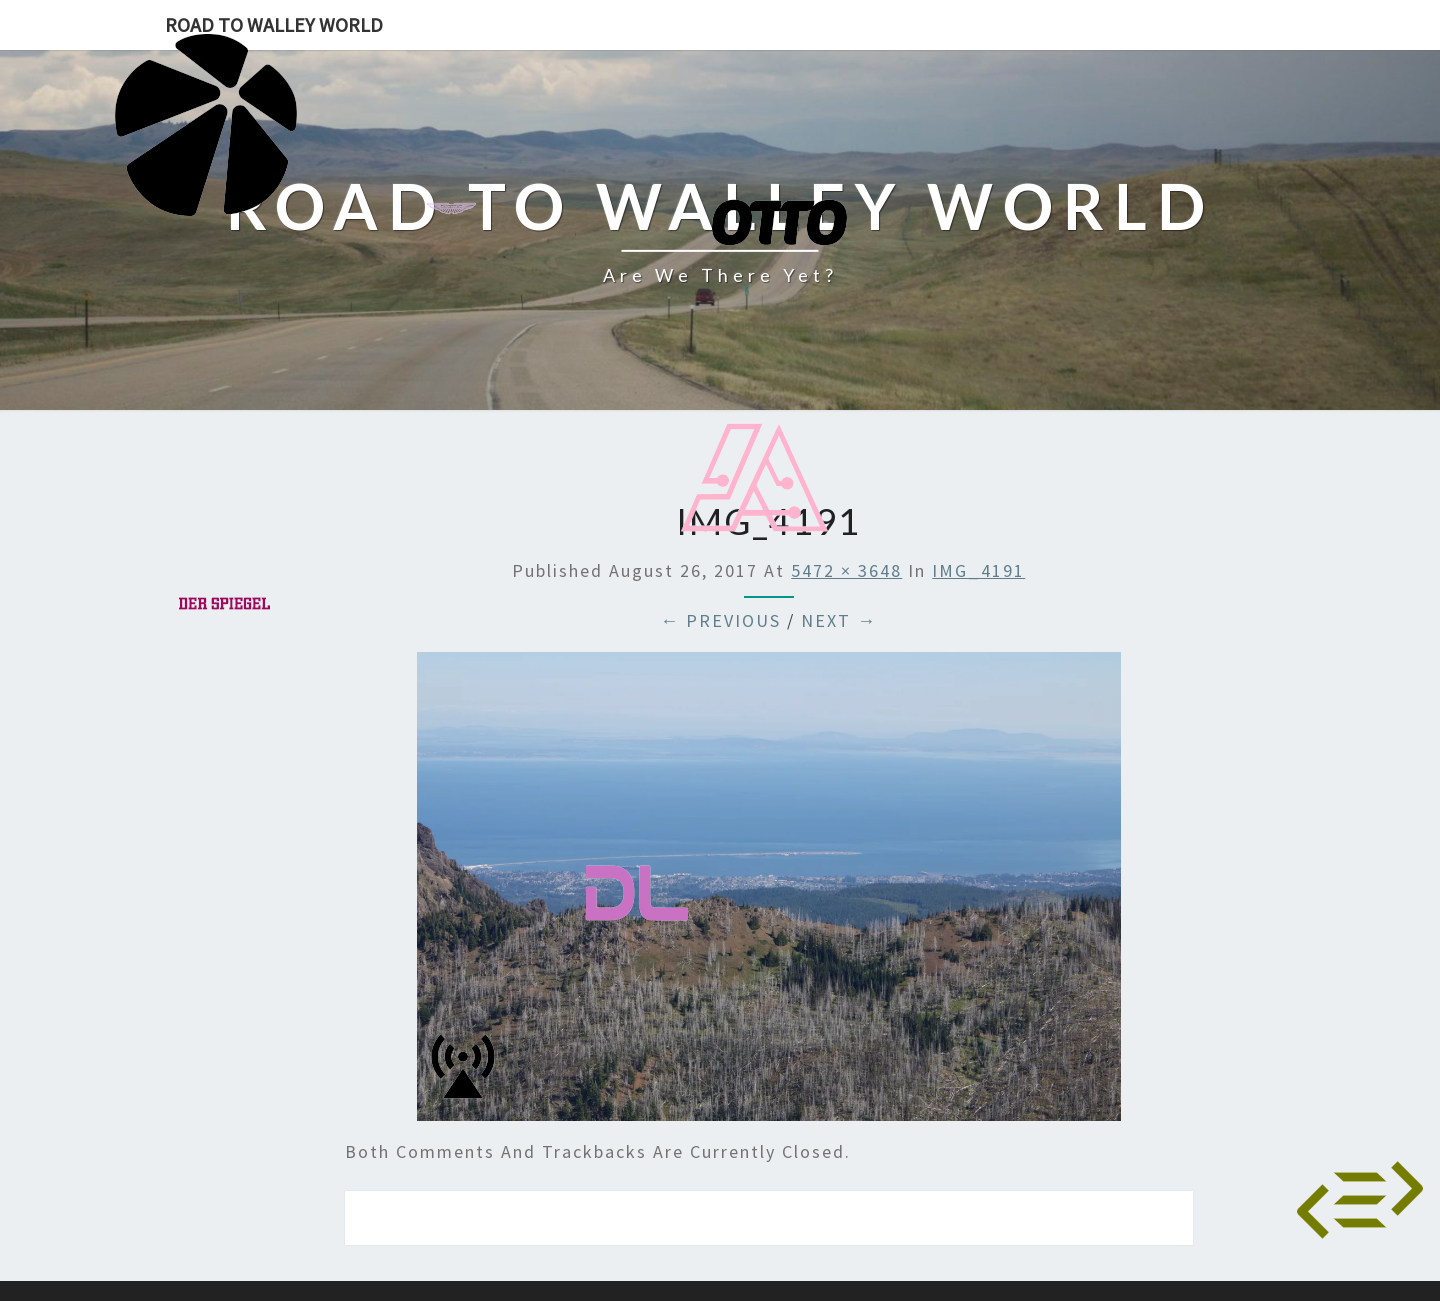 This screenshot has width=1440, height=1301. What do you see at coordinates (779, 222) in the screenshot?
I see `visit the OTTO online shopping platform` at bounding box center [779, 222].